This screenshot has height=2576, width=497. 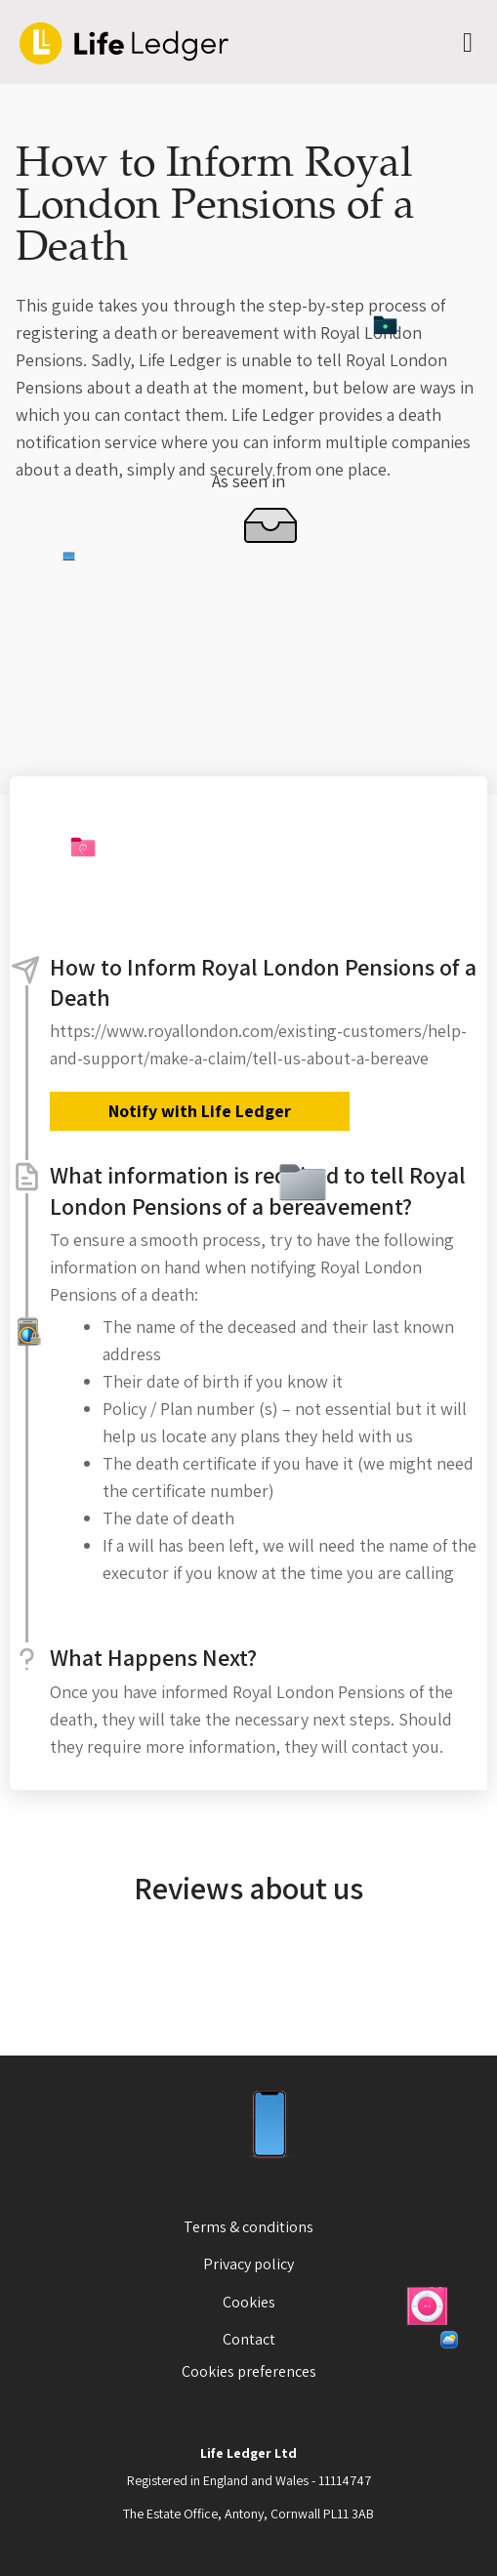 I want to click on open android 11 system folder, so click(x=385, y=325).